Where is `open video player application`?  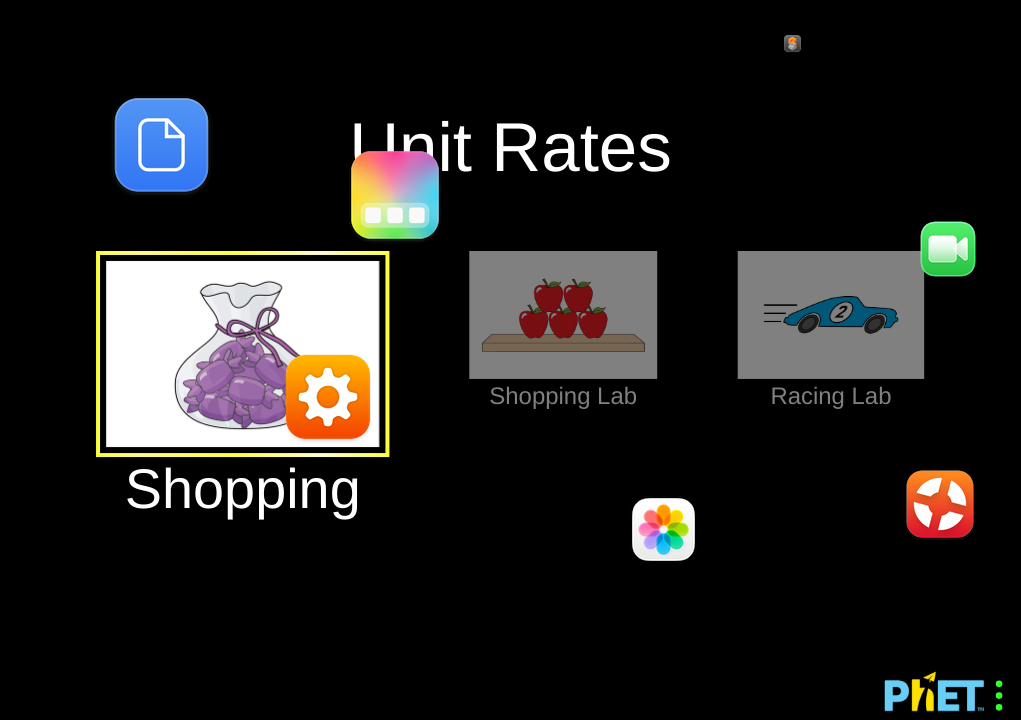
open video player application is located at coordinates (948, 249).